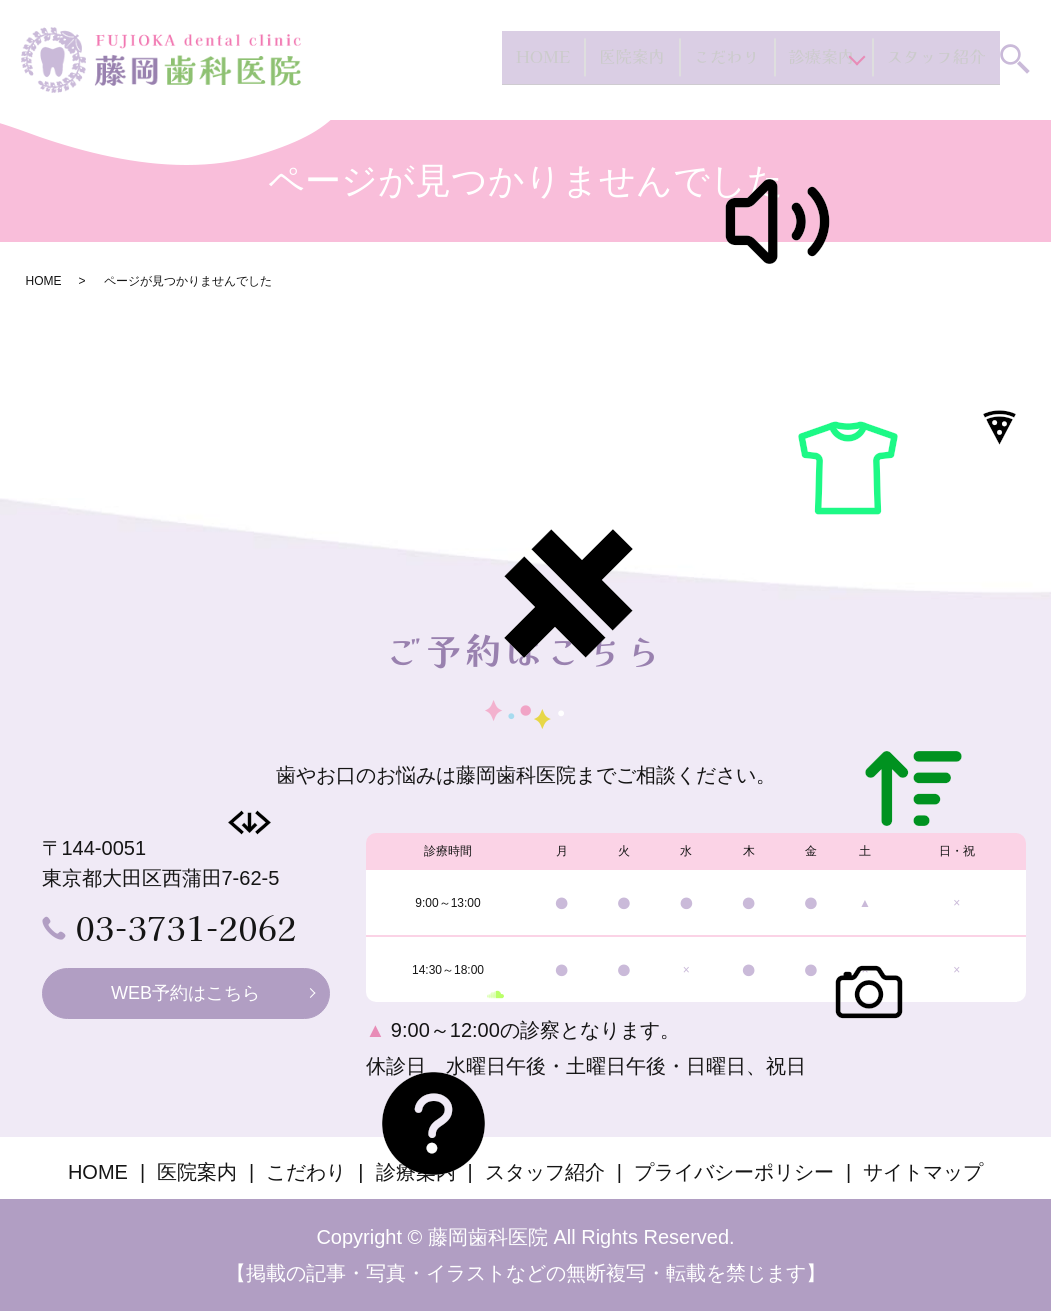 Image resolution: width=1051 pixels, height=1311 pixels. I want to click on browse clothing or apparel items, so click(848, 468).